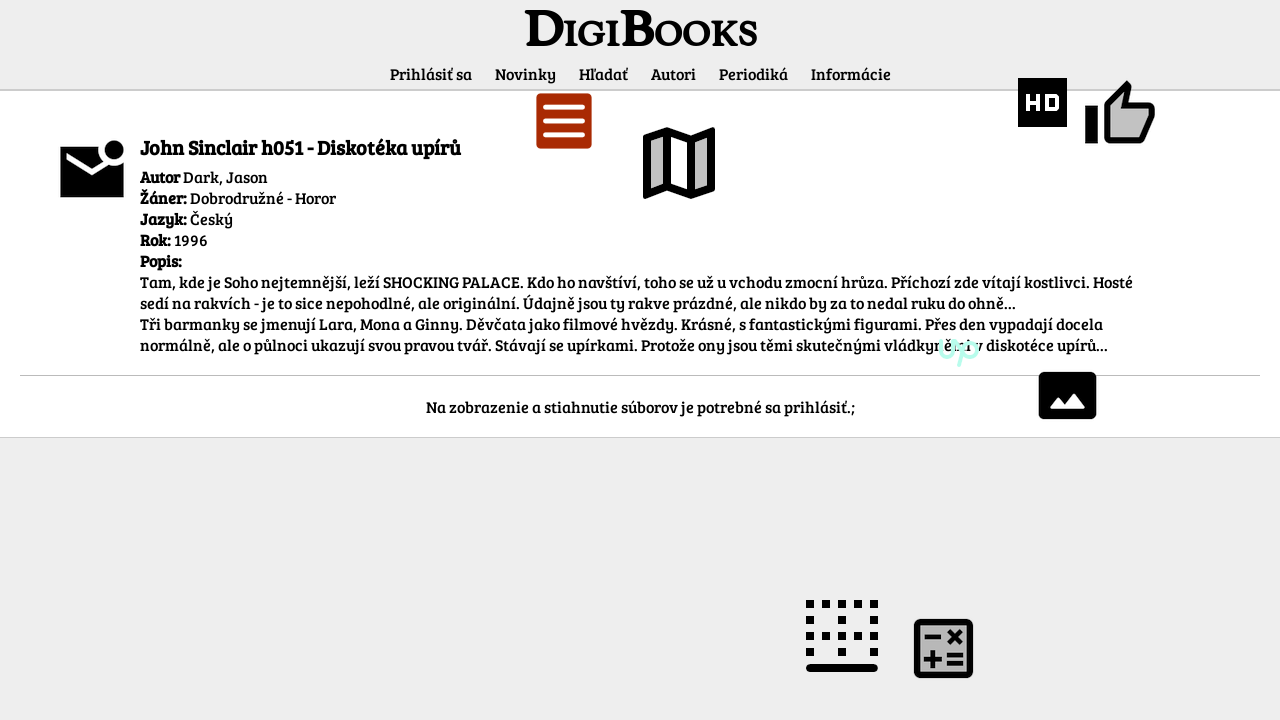 This screenshot has height=720, width=1280. I want to click on like or upvote content, so click(1120, 115).